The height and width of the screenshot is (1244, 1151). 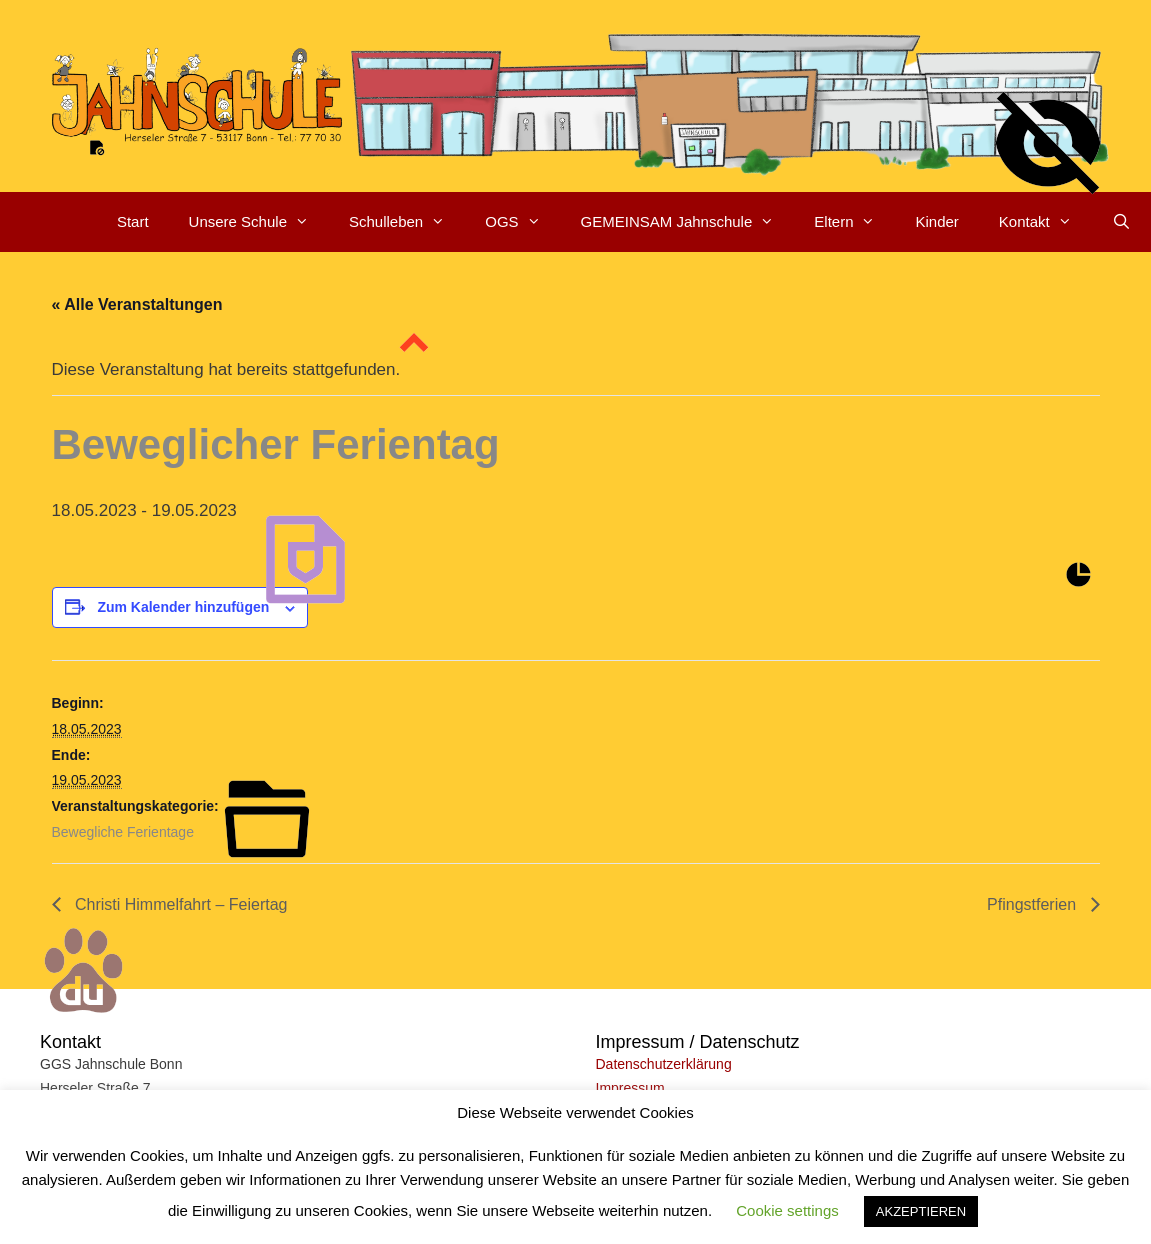 What do you see at coordinates (1048, 143) in the screenshot?
I see `hide password or sensitive content` at bounding box center [1048, 143].